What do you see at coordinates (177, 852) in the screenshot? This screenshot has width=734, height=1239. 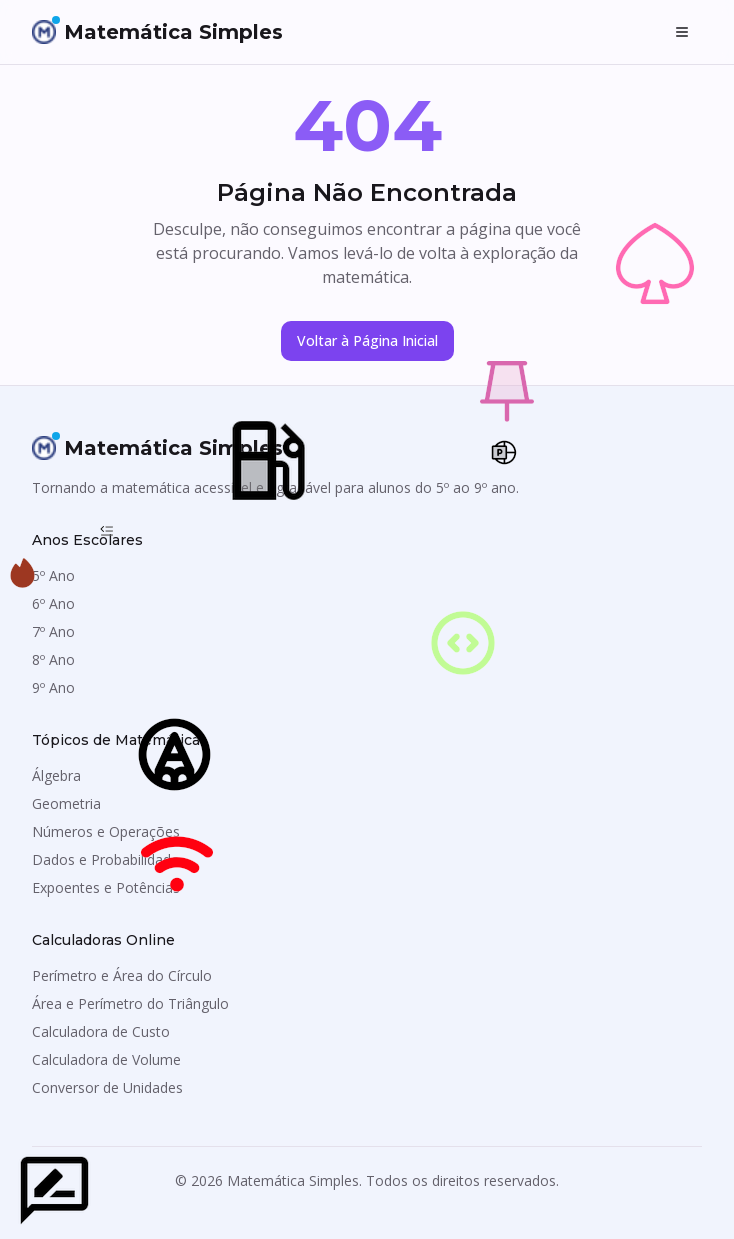 I see `indicates medium wifi signal strength` at bounding box center [177, 852].